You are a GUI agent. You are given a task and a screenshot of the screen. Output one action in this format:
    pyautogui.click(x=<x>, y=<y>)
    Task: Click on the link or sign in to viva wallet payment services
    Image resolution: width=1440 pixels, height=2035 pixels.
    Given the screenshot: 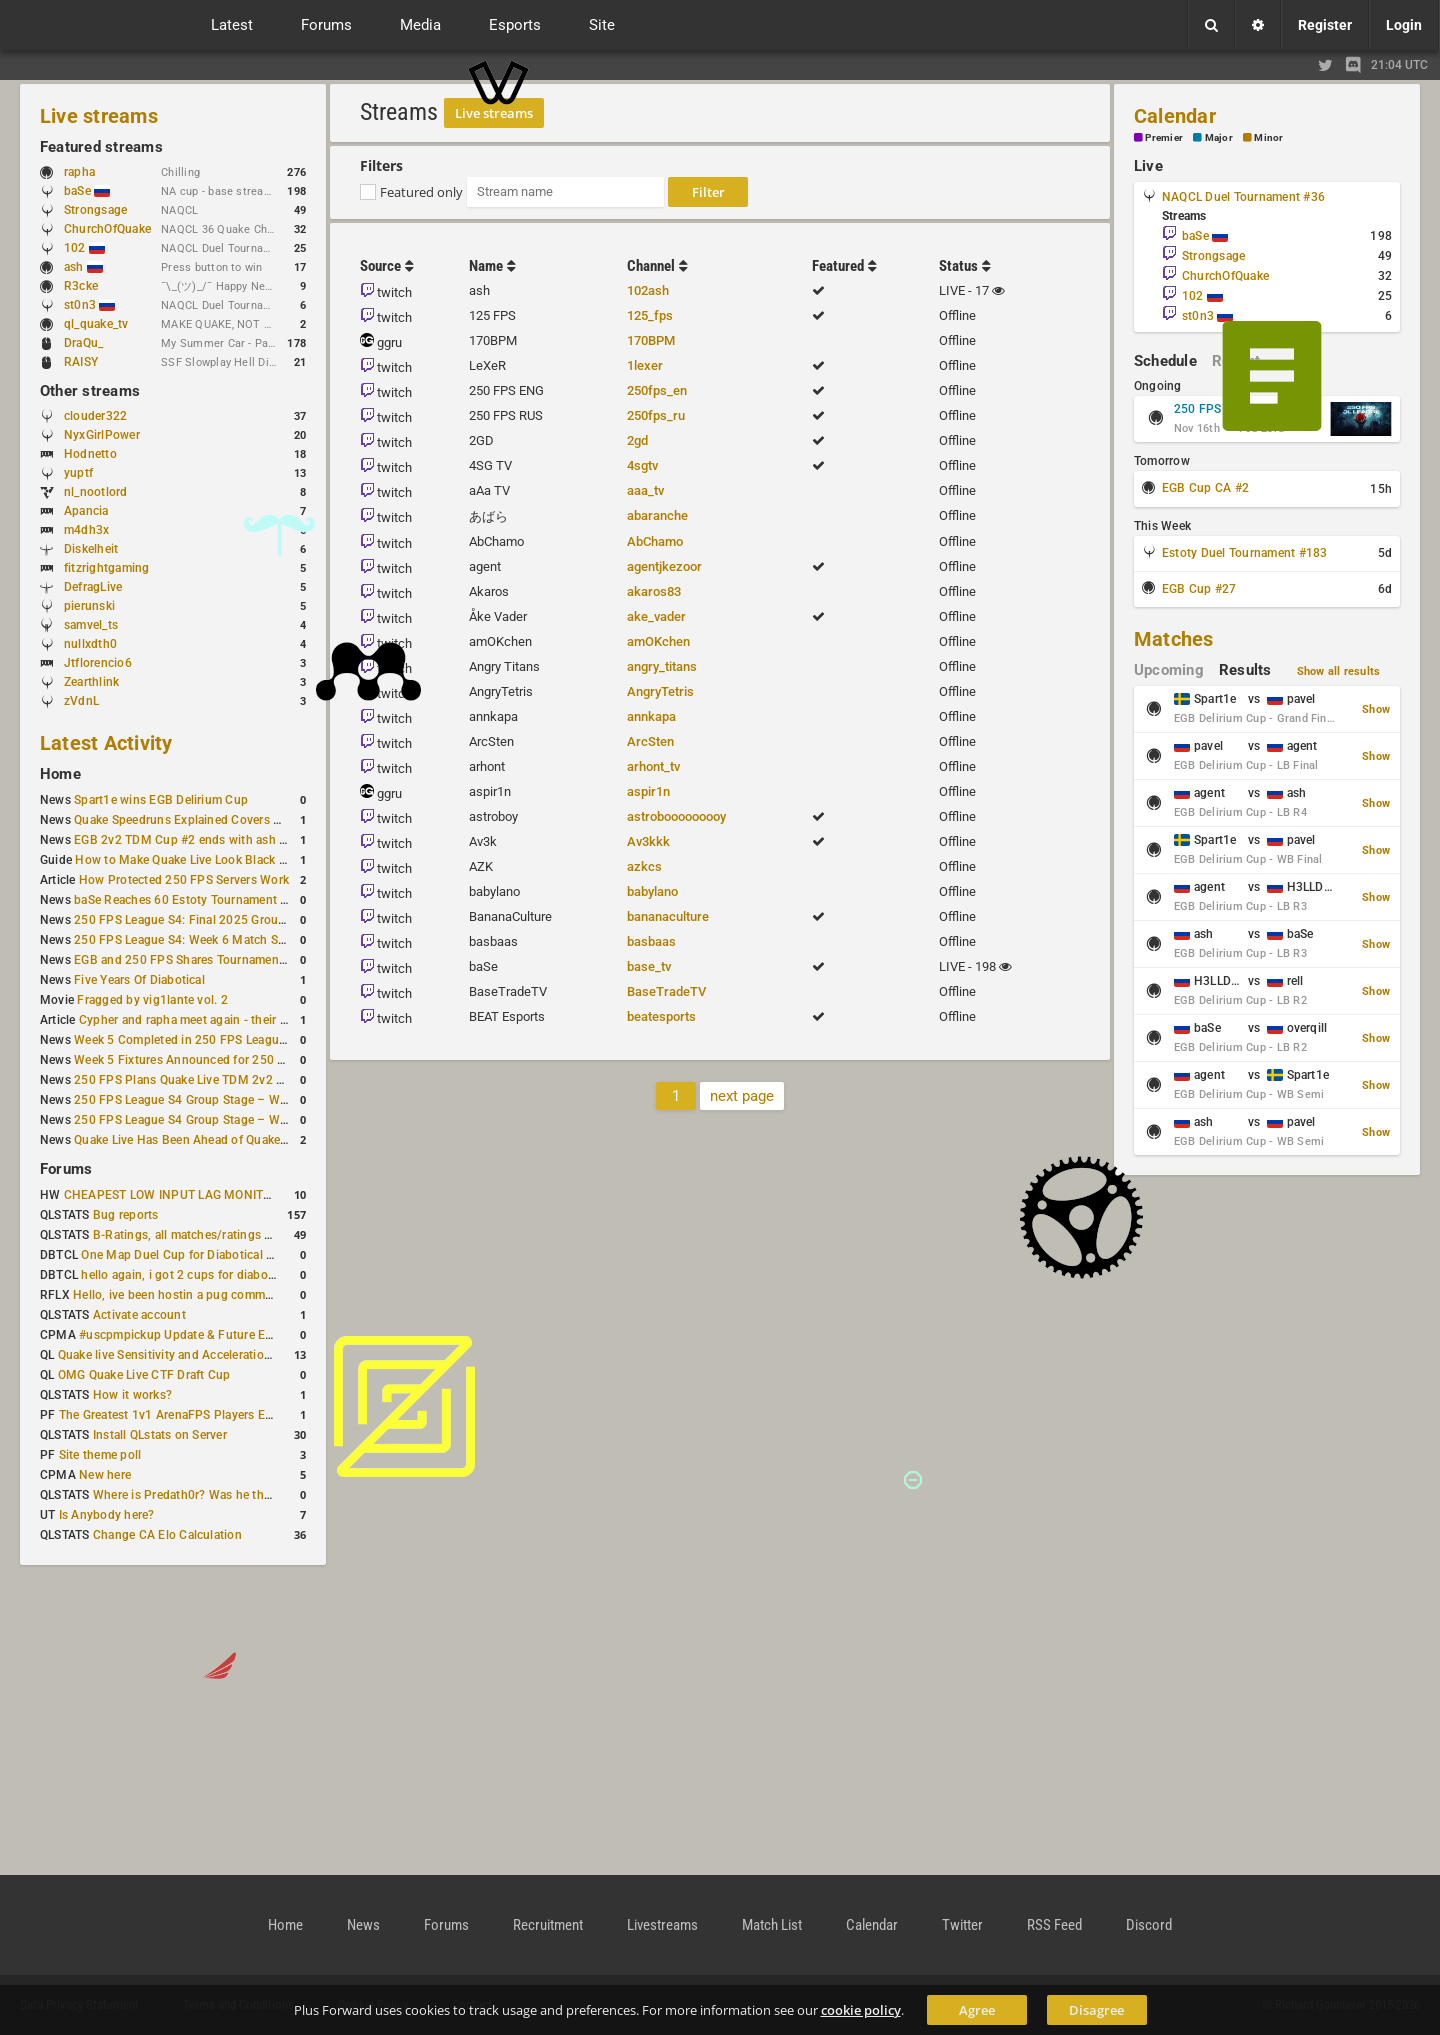 What is the action you would take?
    pyautogui.click(x=498, y=82)
    